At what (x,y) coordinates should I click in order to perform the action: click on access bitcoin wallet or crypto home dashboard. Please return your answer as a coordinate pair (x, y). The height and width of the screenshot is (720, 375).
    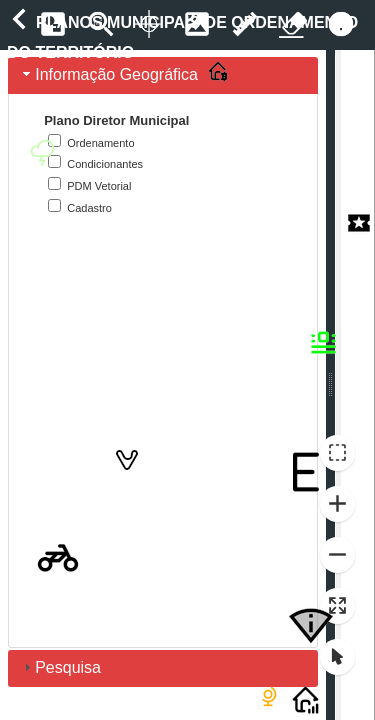
    Looking at the image, I should click on (218, 71).